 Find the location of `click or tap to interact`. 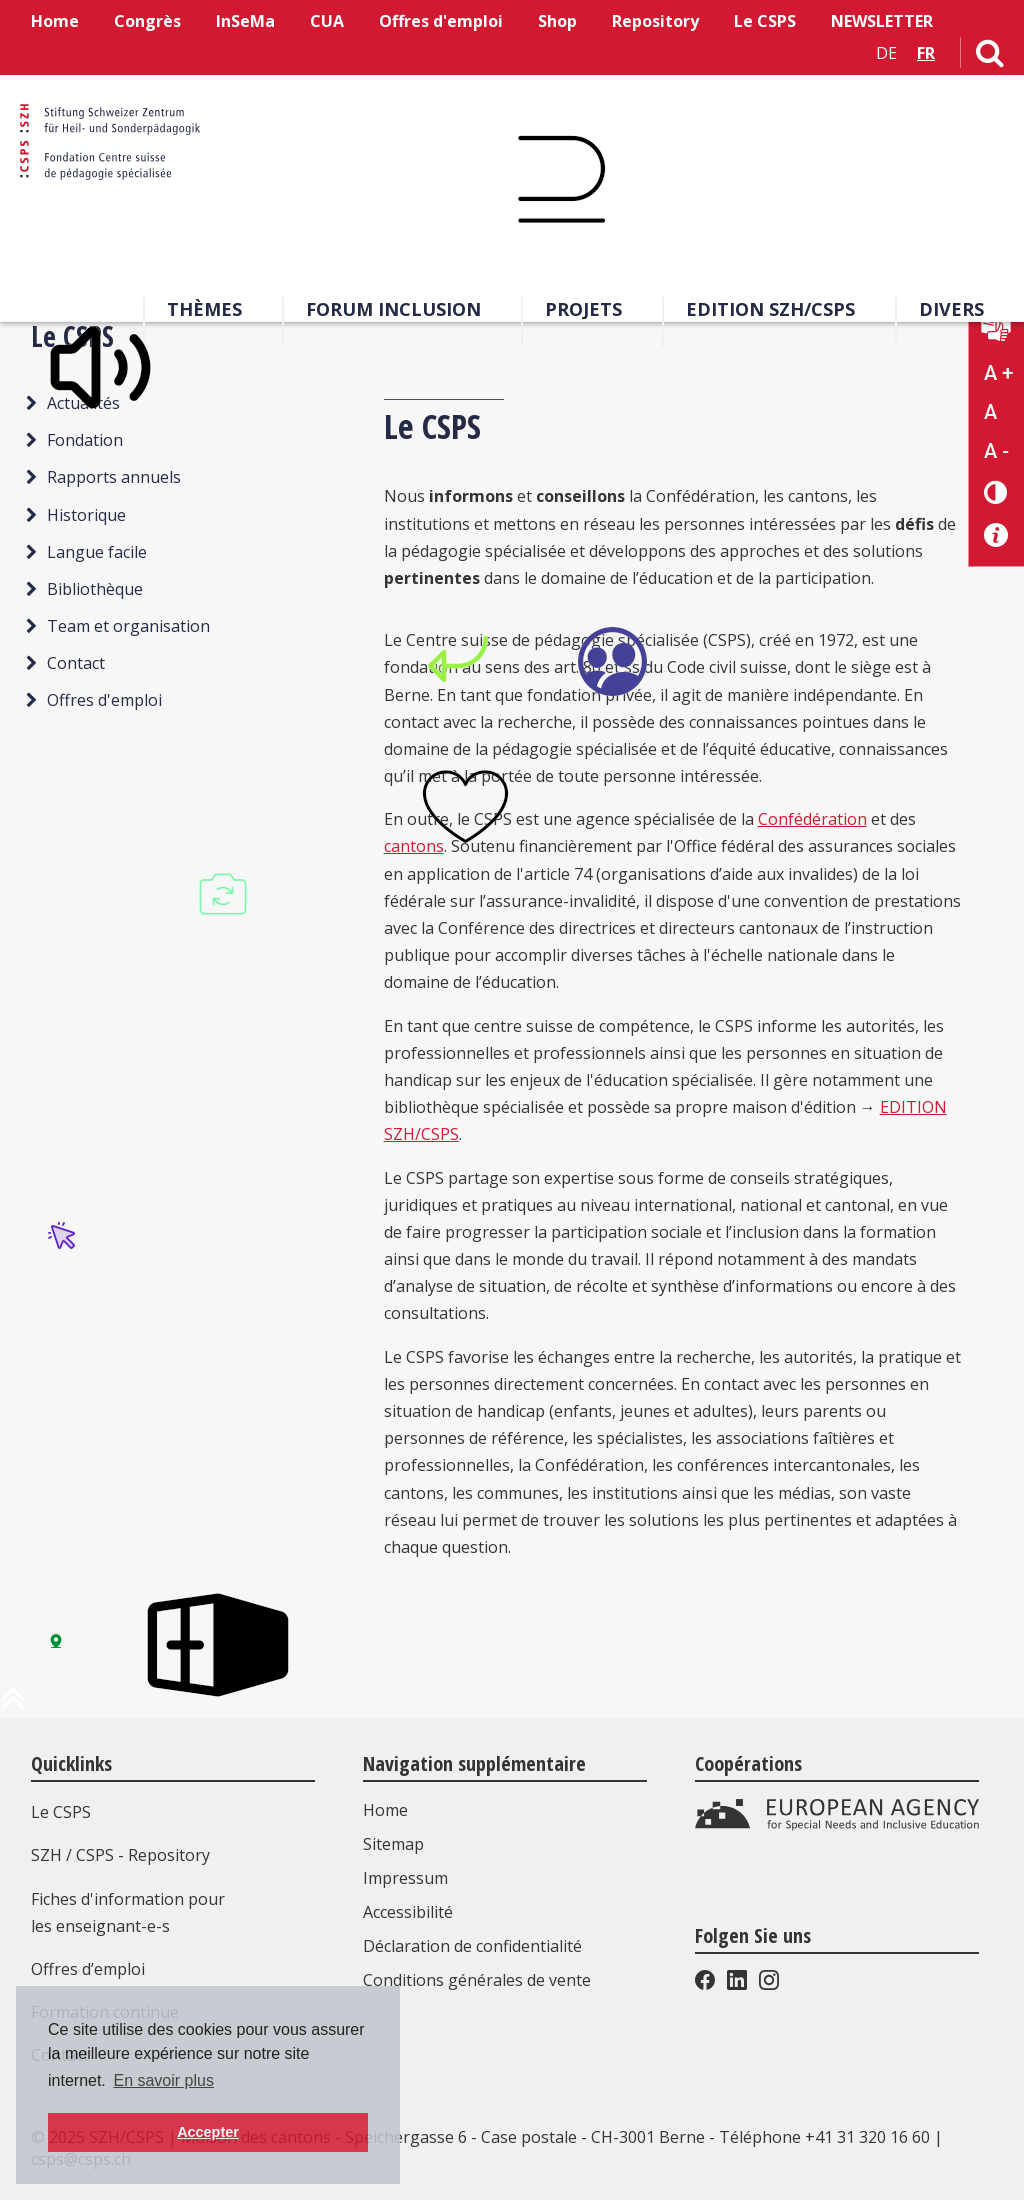

click or tap to interact is located at coordinates (63, 1237).